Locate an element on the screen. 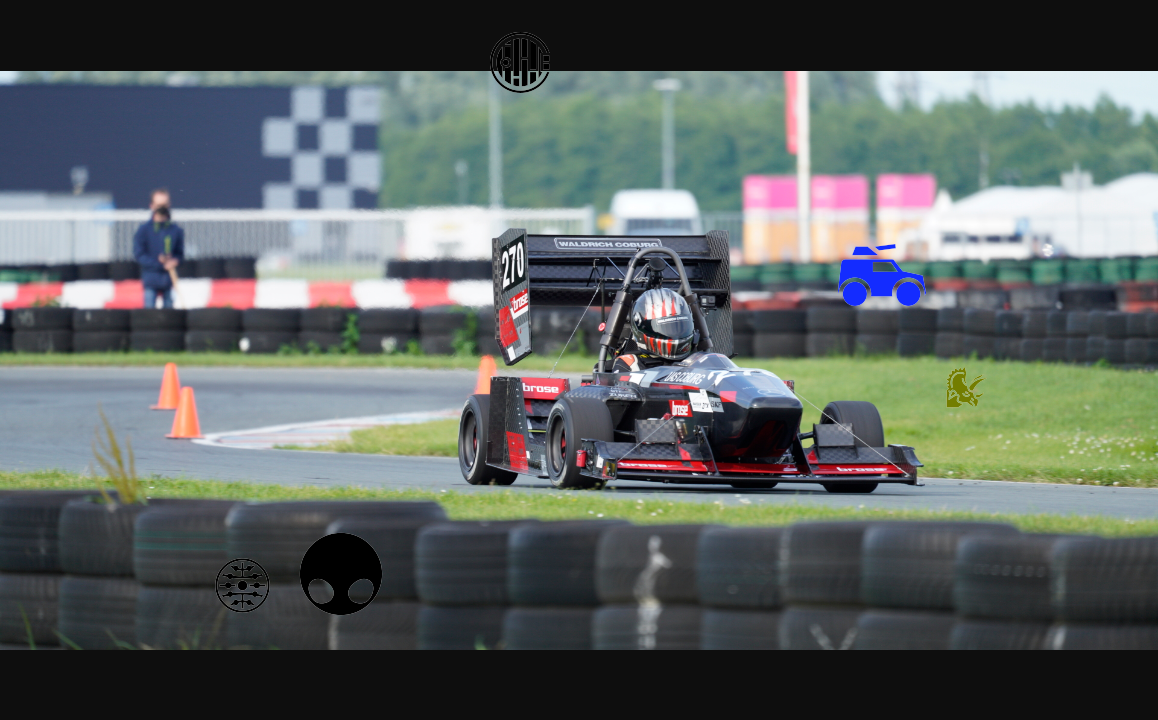  select jeep or off-road vehicle is located at coordinates (882, 275).